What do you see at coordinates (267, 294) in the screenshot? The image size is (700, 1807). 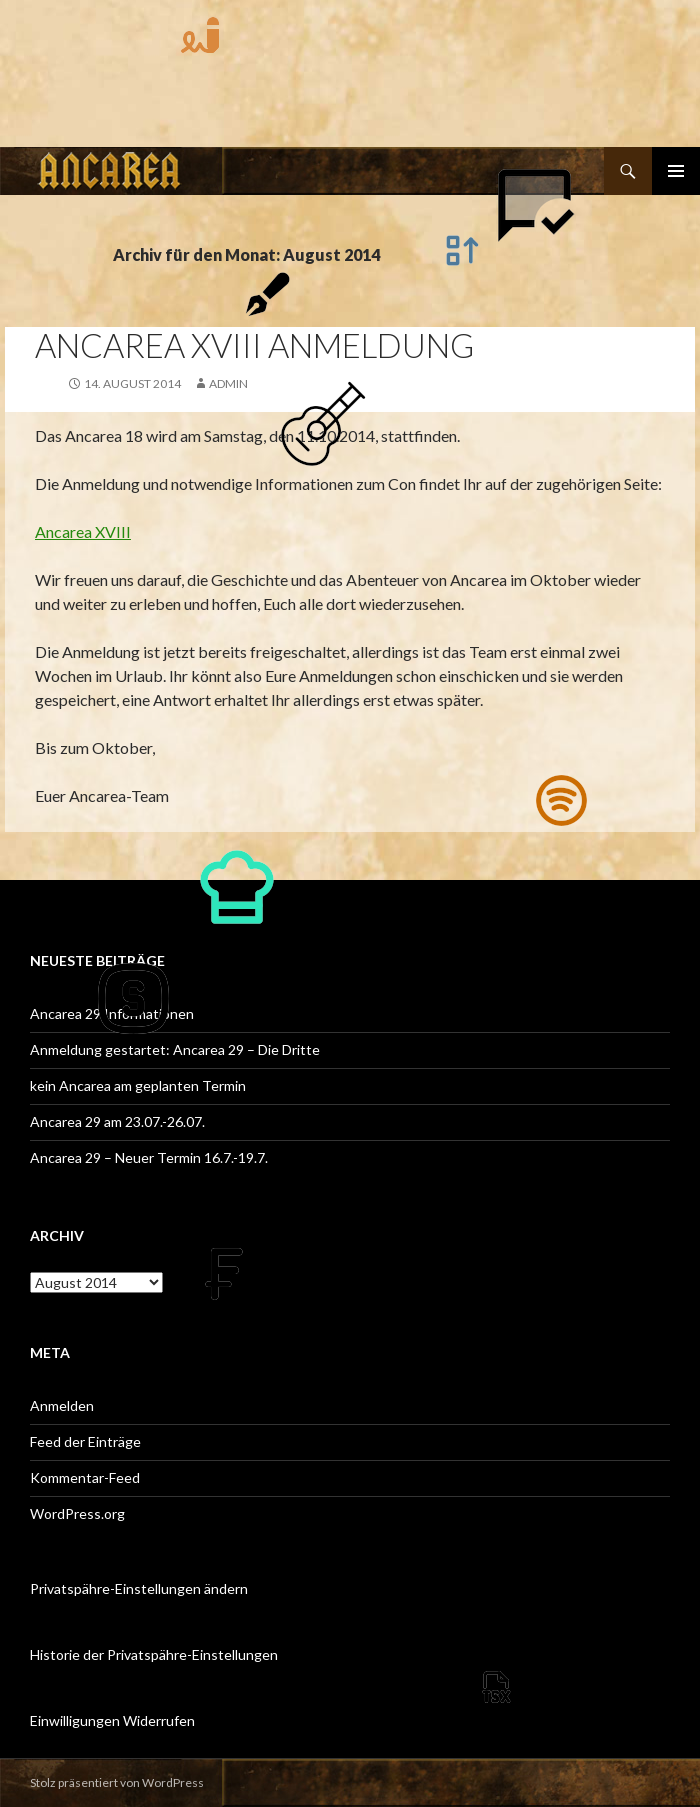 I see `compose or write new content` at bounding box center [267, 294].